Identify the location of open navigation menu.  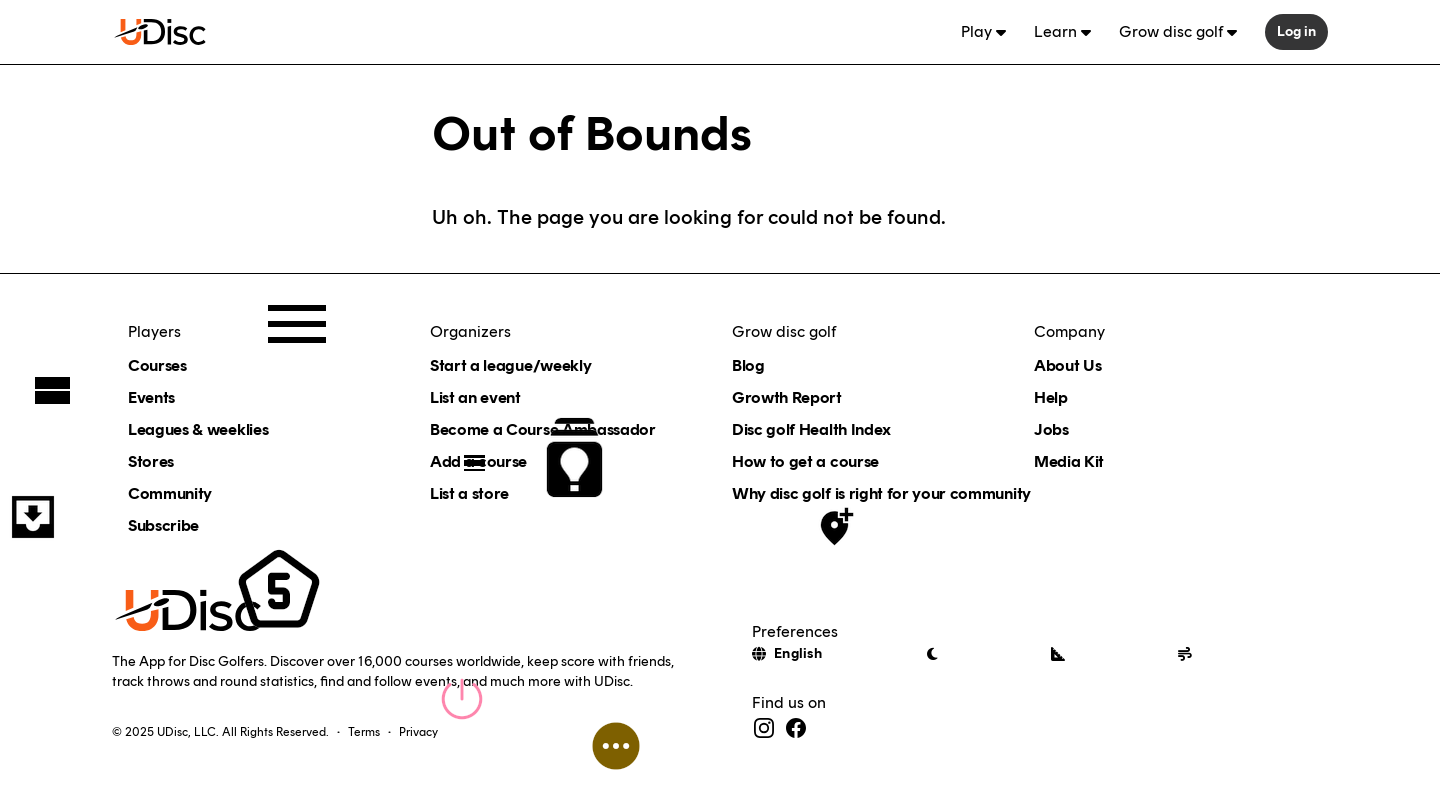
(297, 324).